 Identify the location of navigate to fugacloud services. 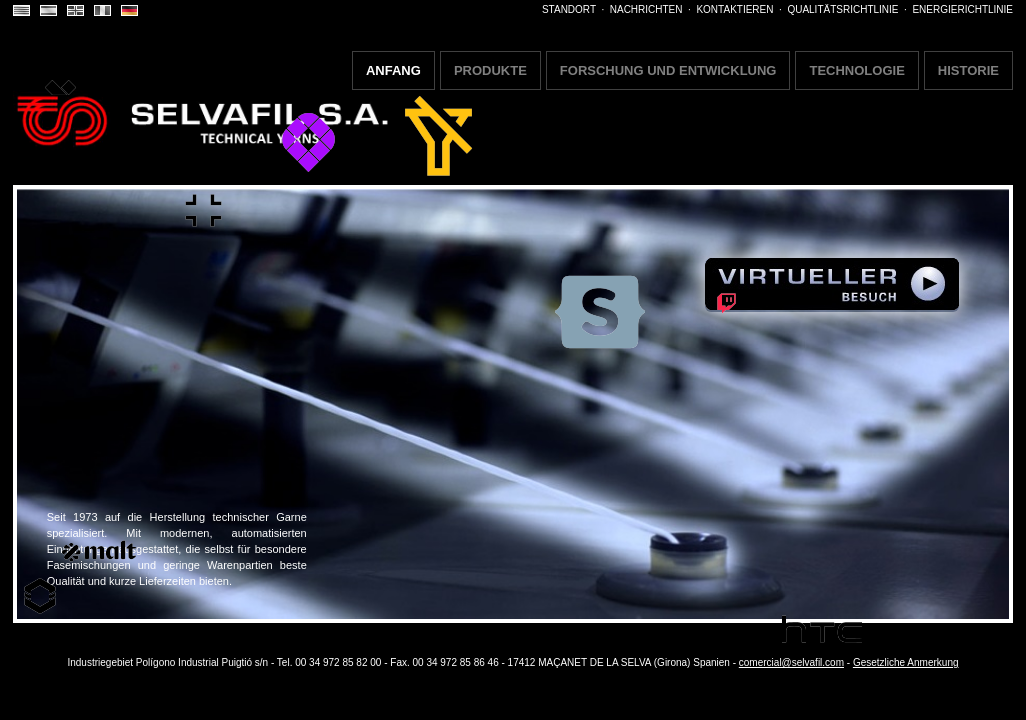
(40, 596).